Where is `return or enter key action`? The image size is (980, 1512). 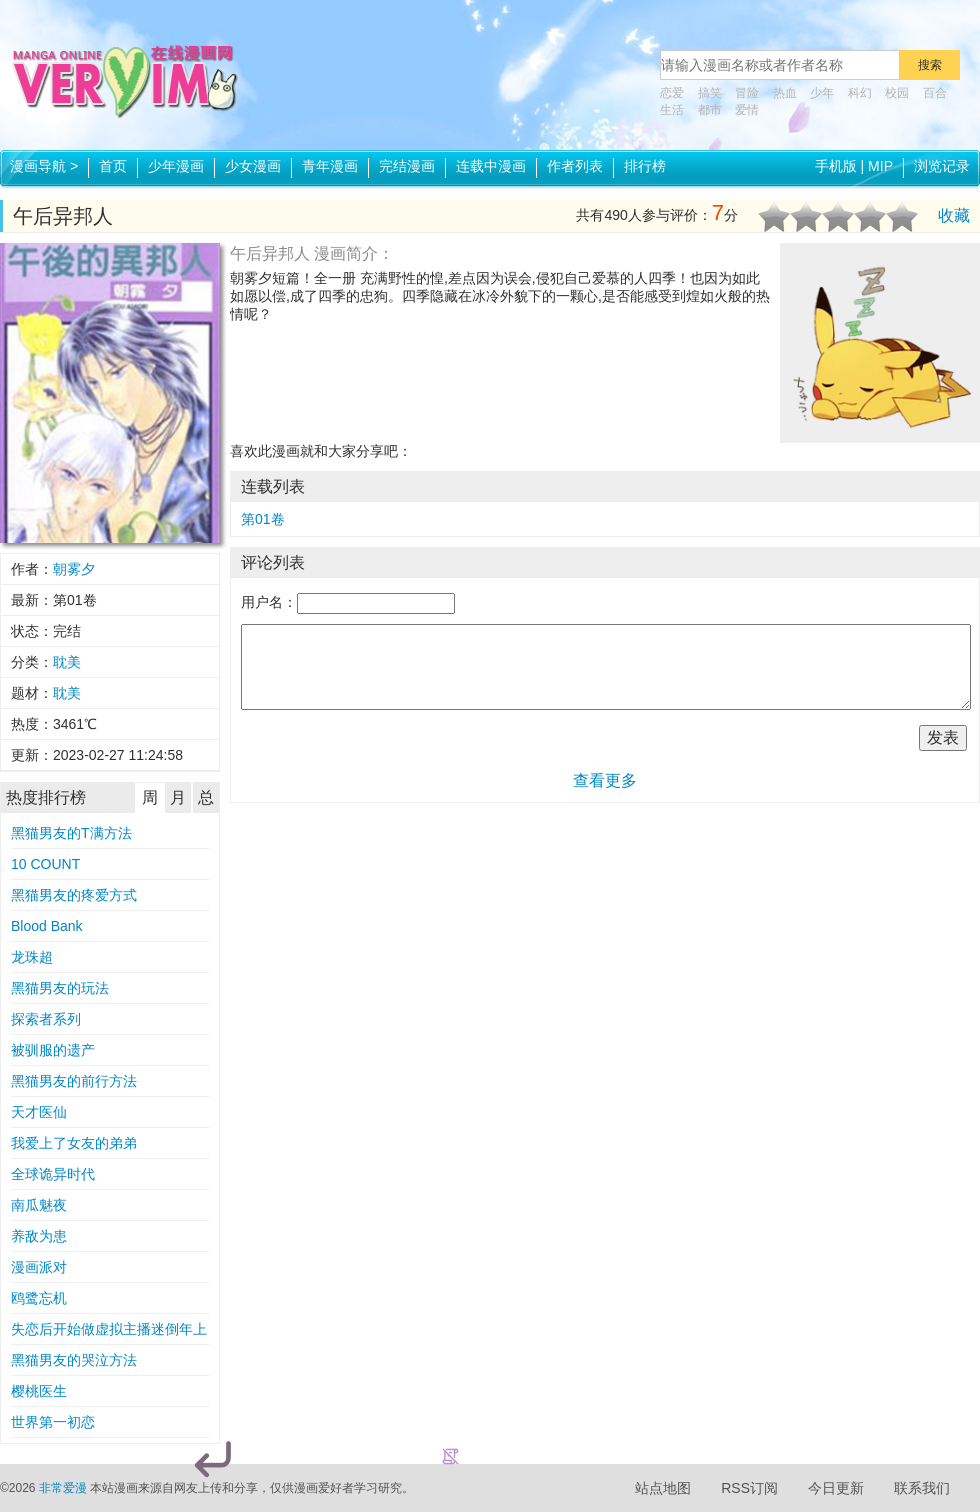
return or enter key action is located at coordinates (214, 1458).